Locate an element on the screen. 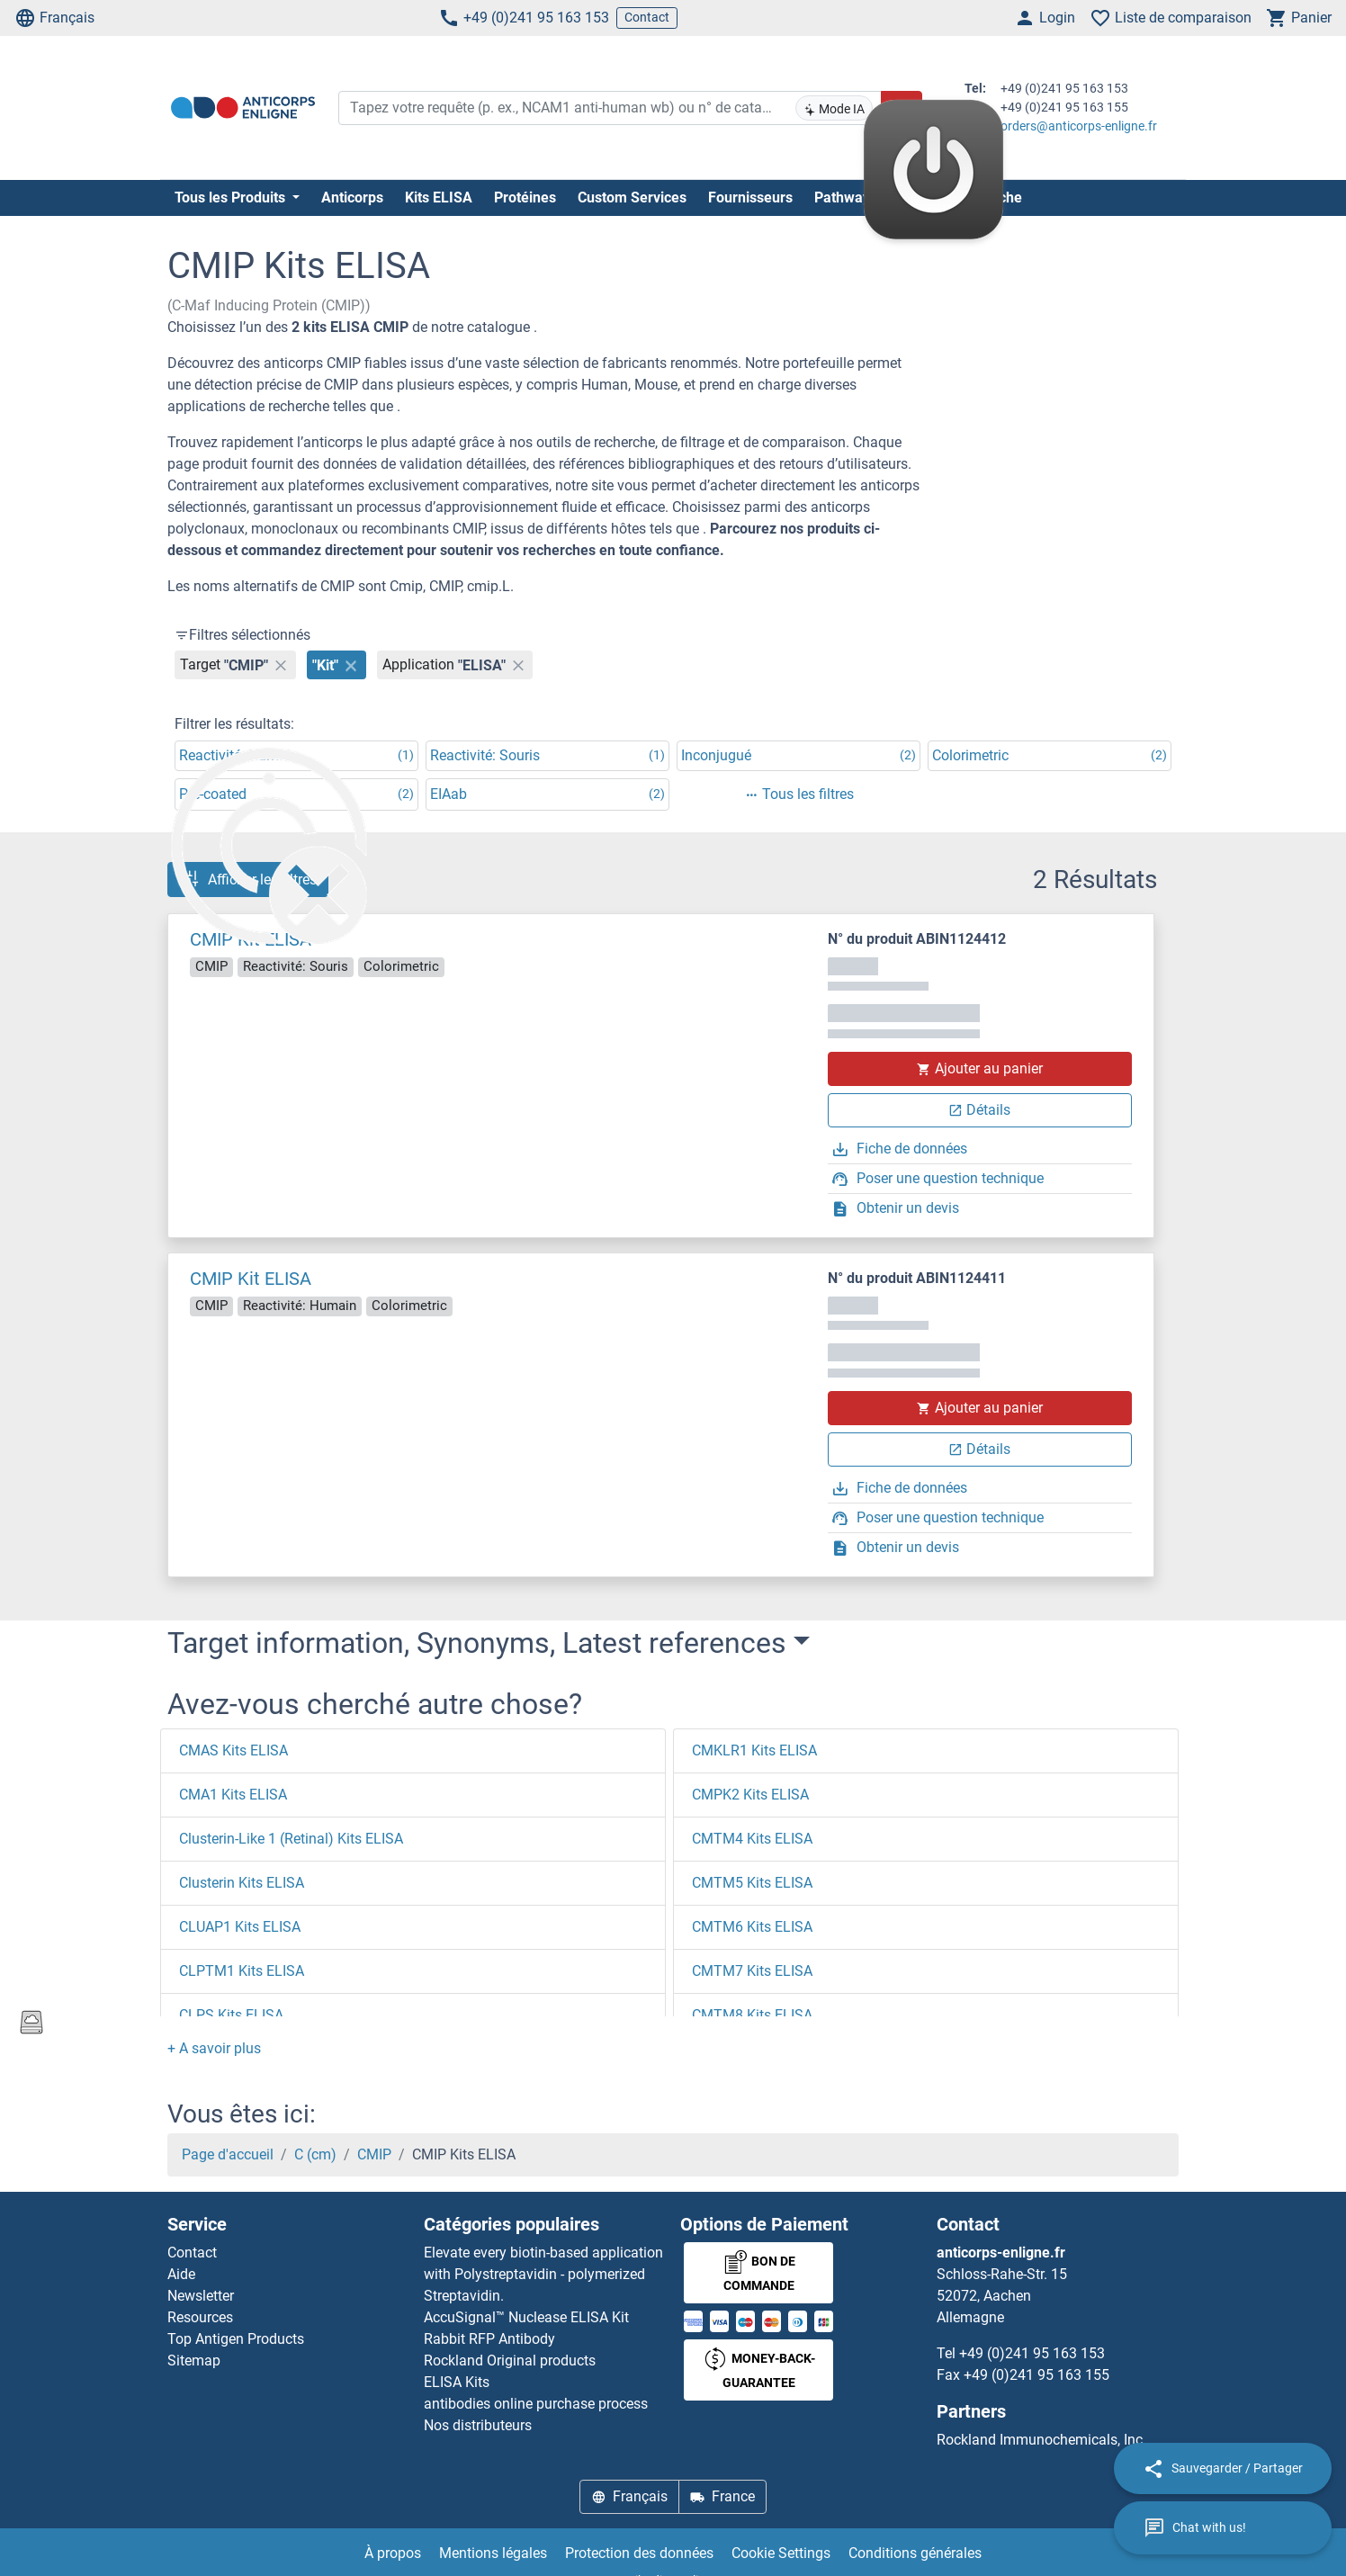  camera is currently disabled or blocked is located at coordinates (269, 846).